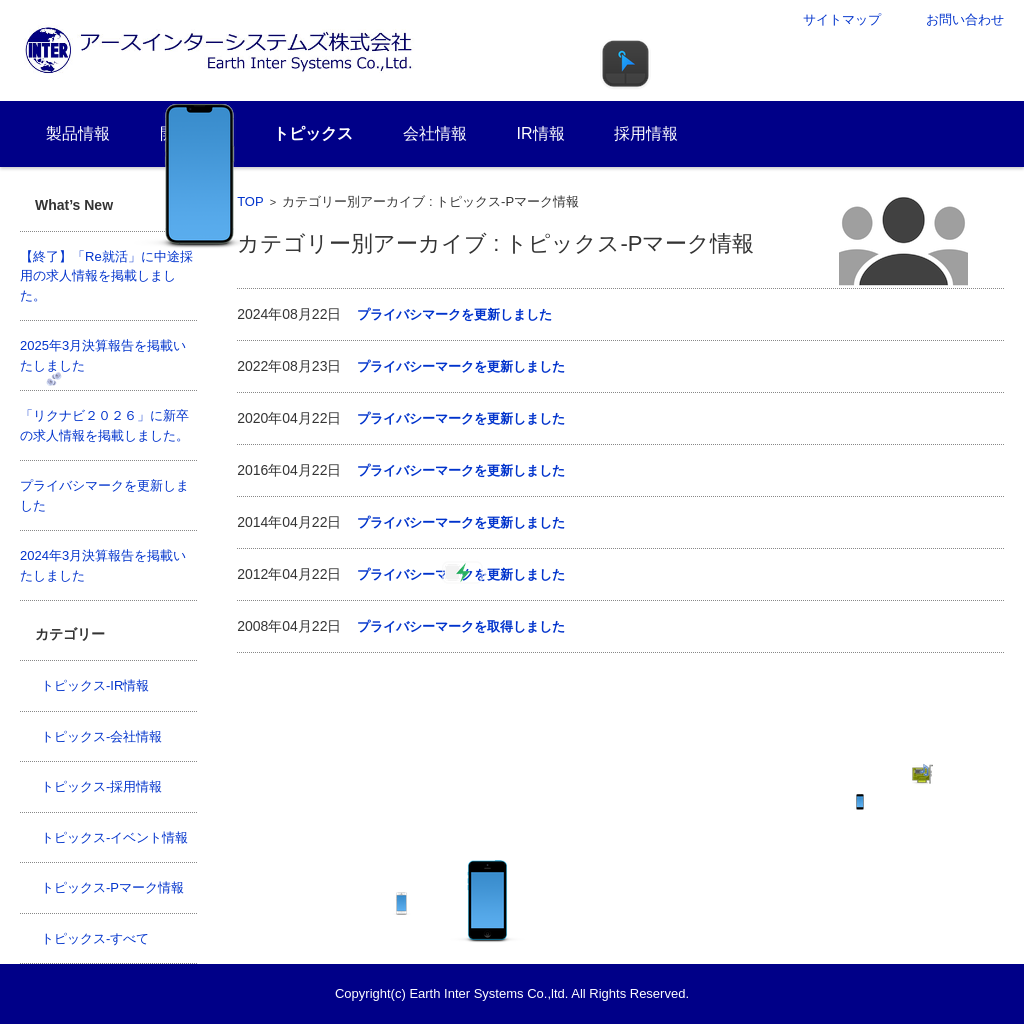  What do you see at coordinates (860, 802) in the screenshot?
I see `iPhone SE device connected to your Mac` at bounding box center [860, 802].